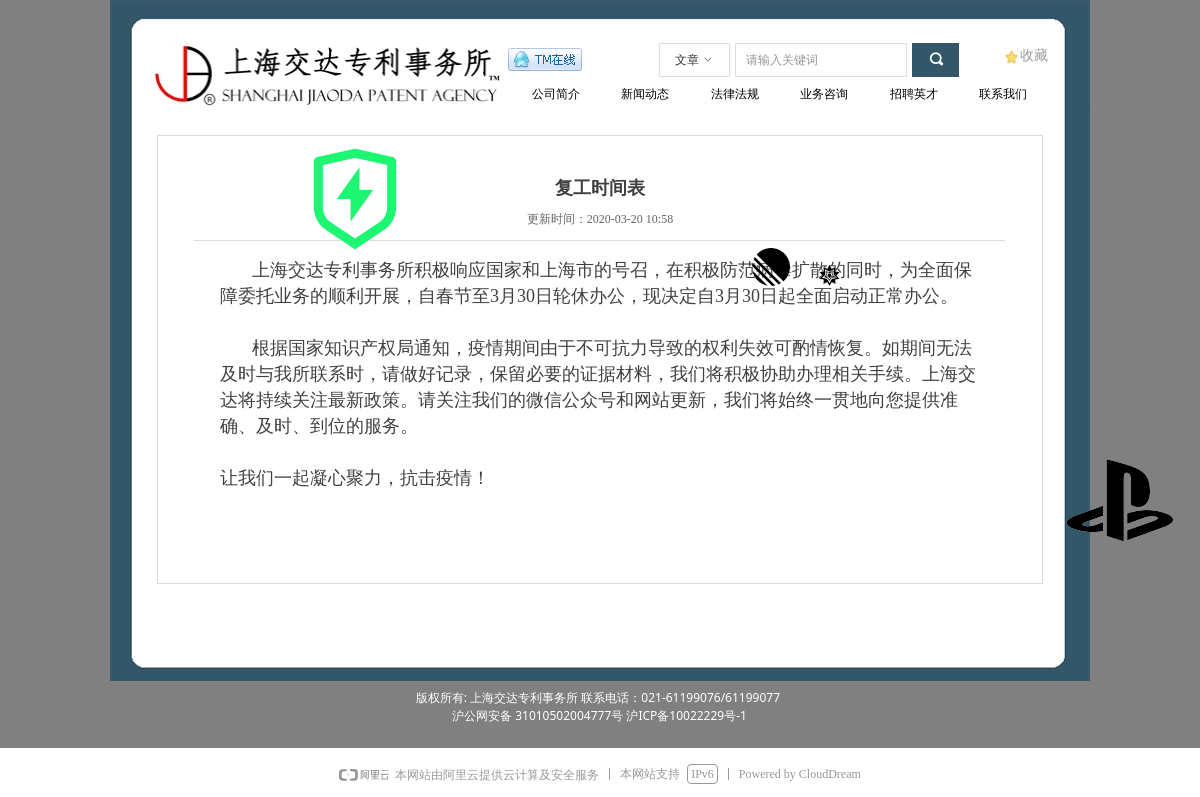 This screenshot has width=1200, height=797. What do you see at coordinates (1121, 498) in the screenshot?
I see `playstation brand logo` at bounding box center [1121, 498].